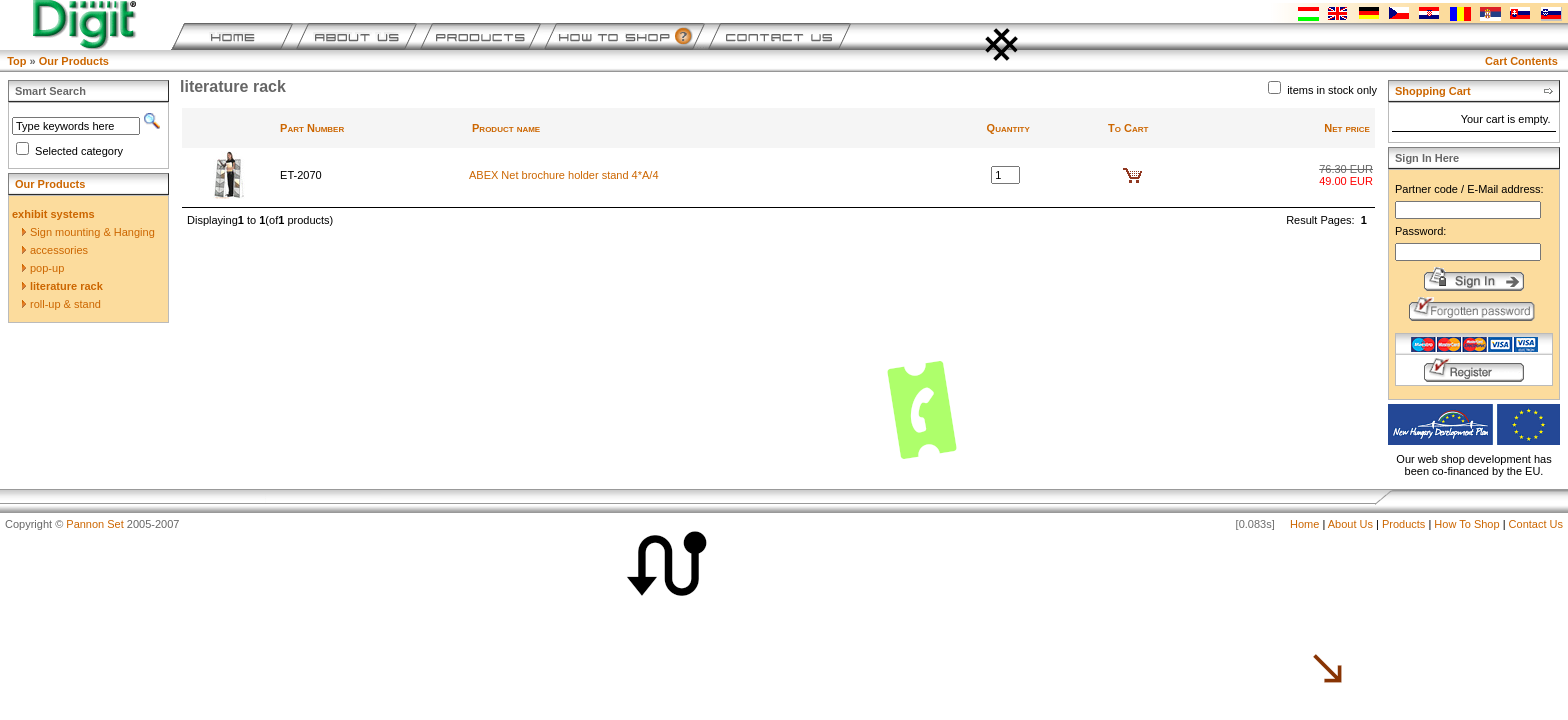 The image size is (1568, 720). Describe the element at coordinates (1001, 44) in the screenshot. I see `open SimpleX messaging app` at that location.